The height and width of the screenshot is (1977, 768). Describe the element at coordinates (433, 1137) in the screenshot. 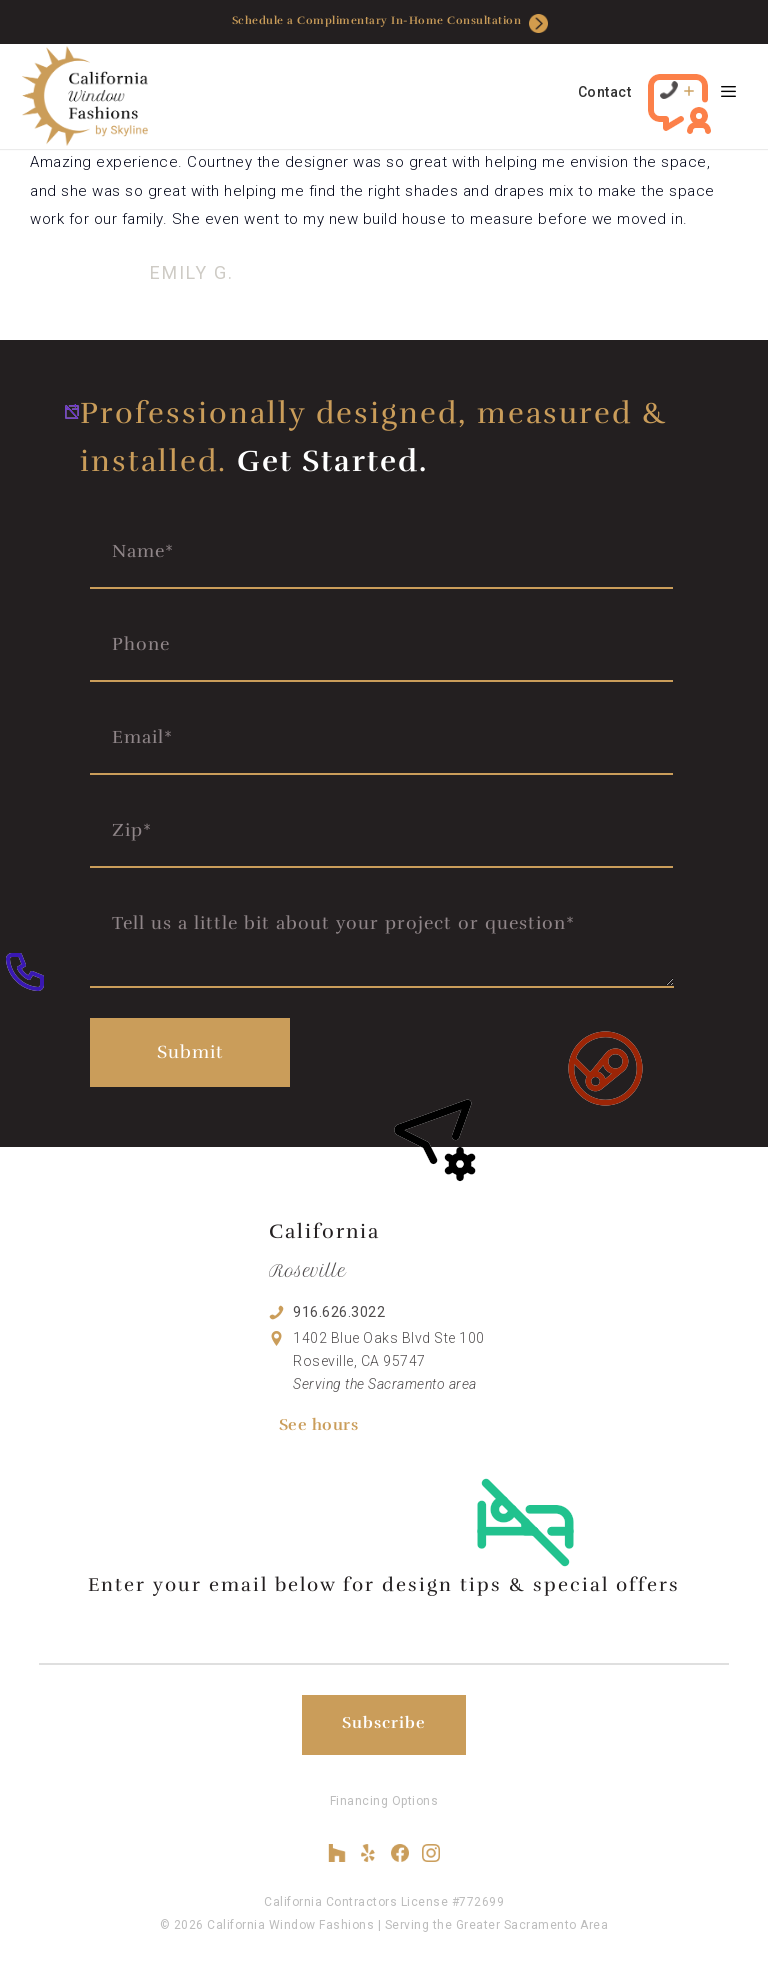

I see `configure location settings` at that location.